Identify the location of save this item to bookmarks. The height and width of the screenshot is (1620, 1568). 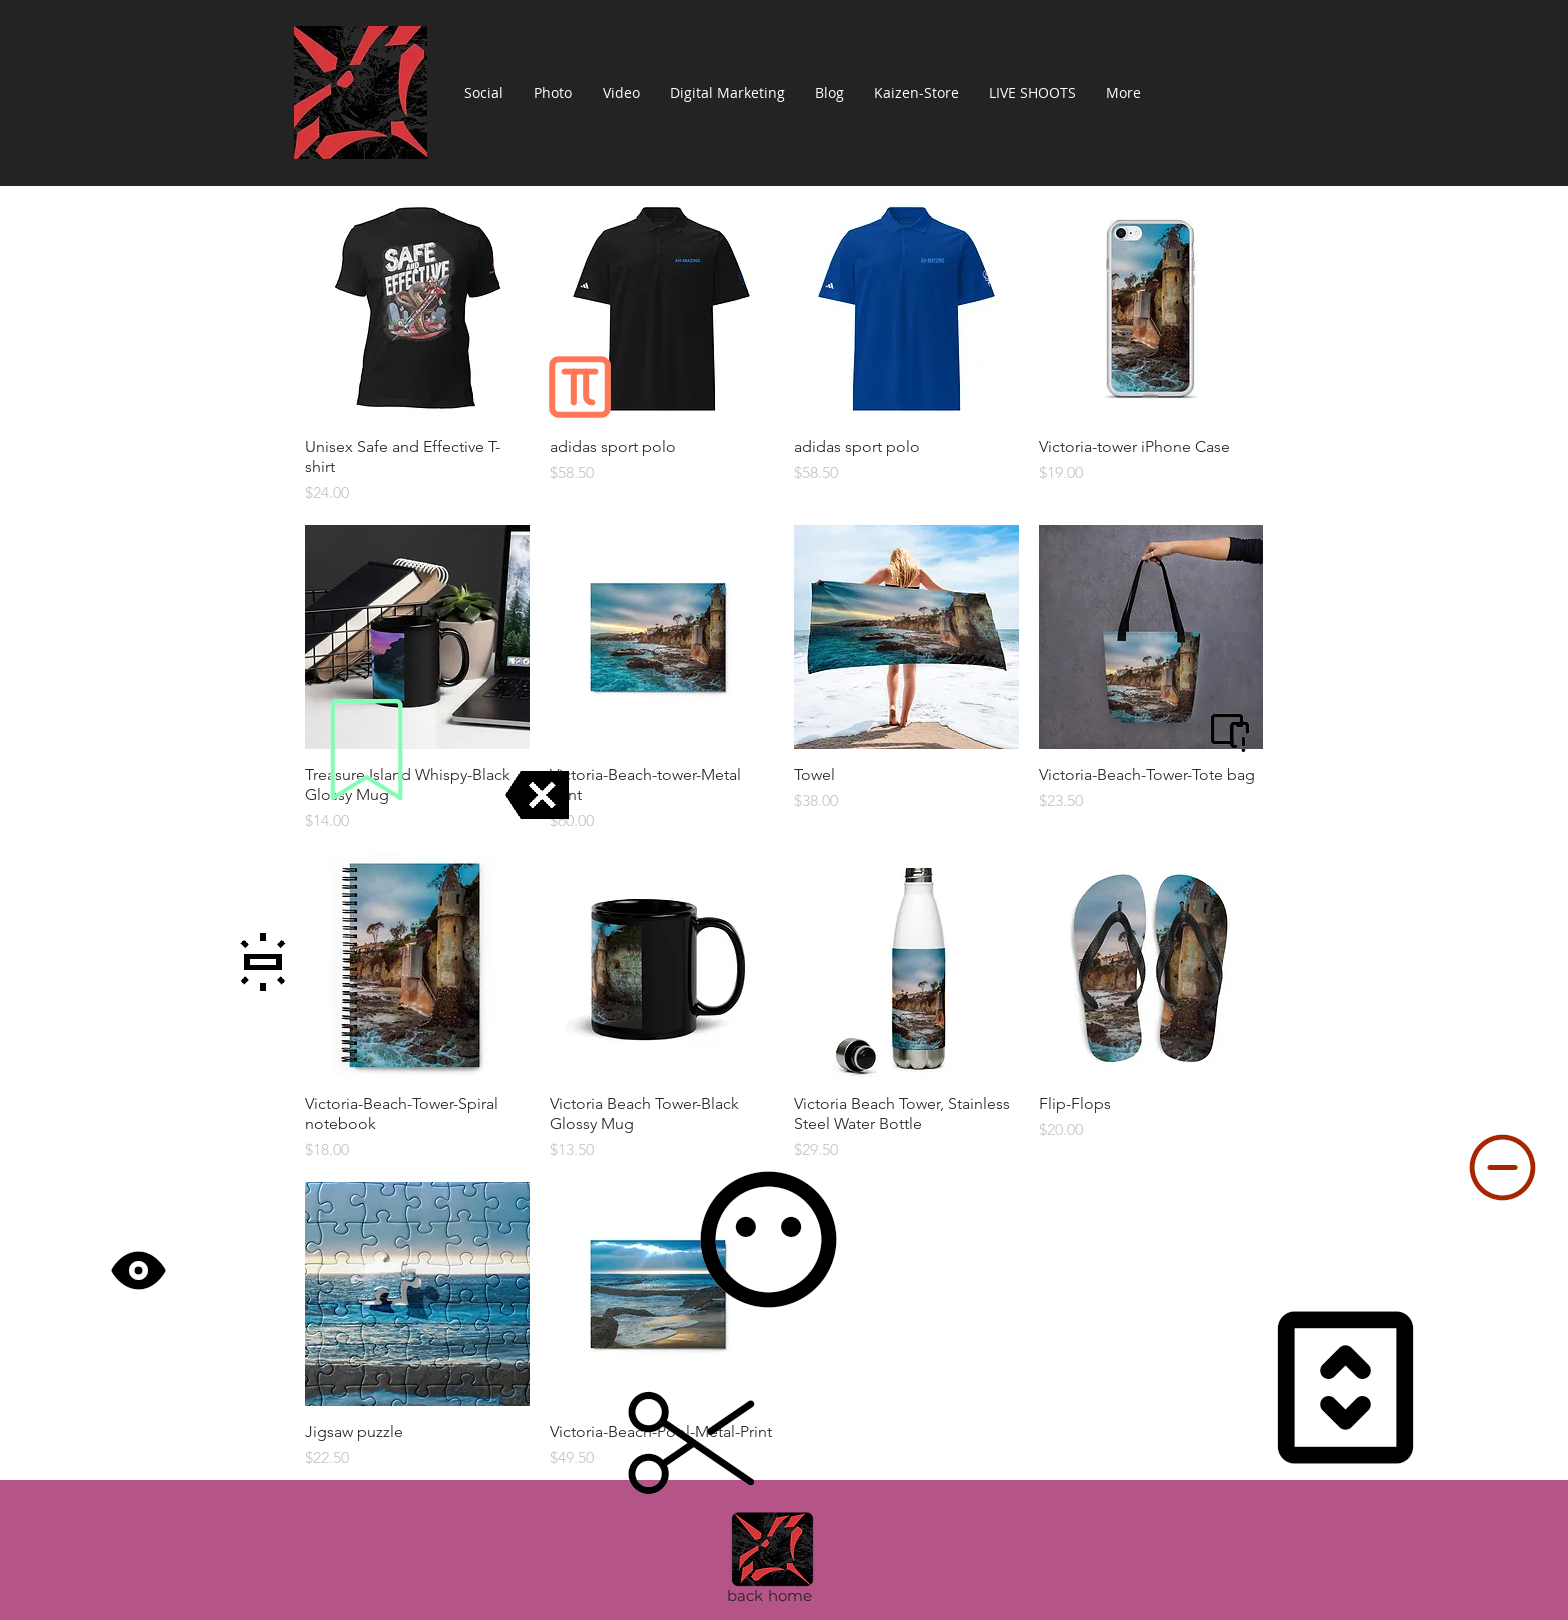
(366, 747).